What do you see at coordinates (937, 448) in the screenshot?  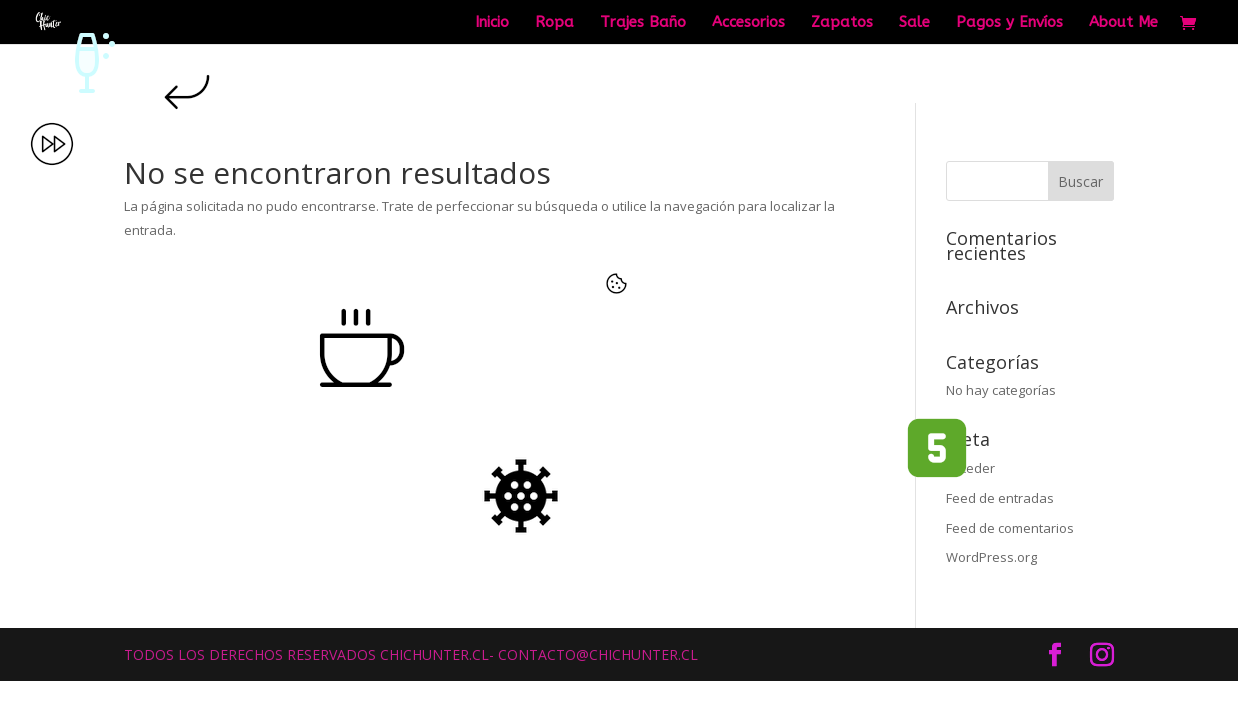 I see `indicates step 5 in a numbered sequence` at bounding box center [937, 448].